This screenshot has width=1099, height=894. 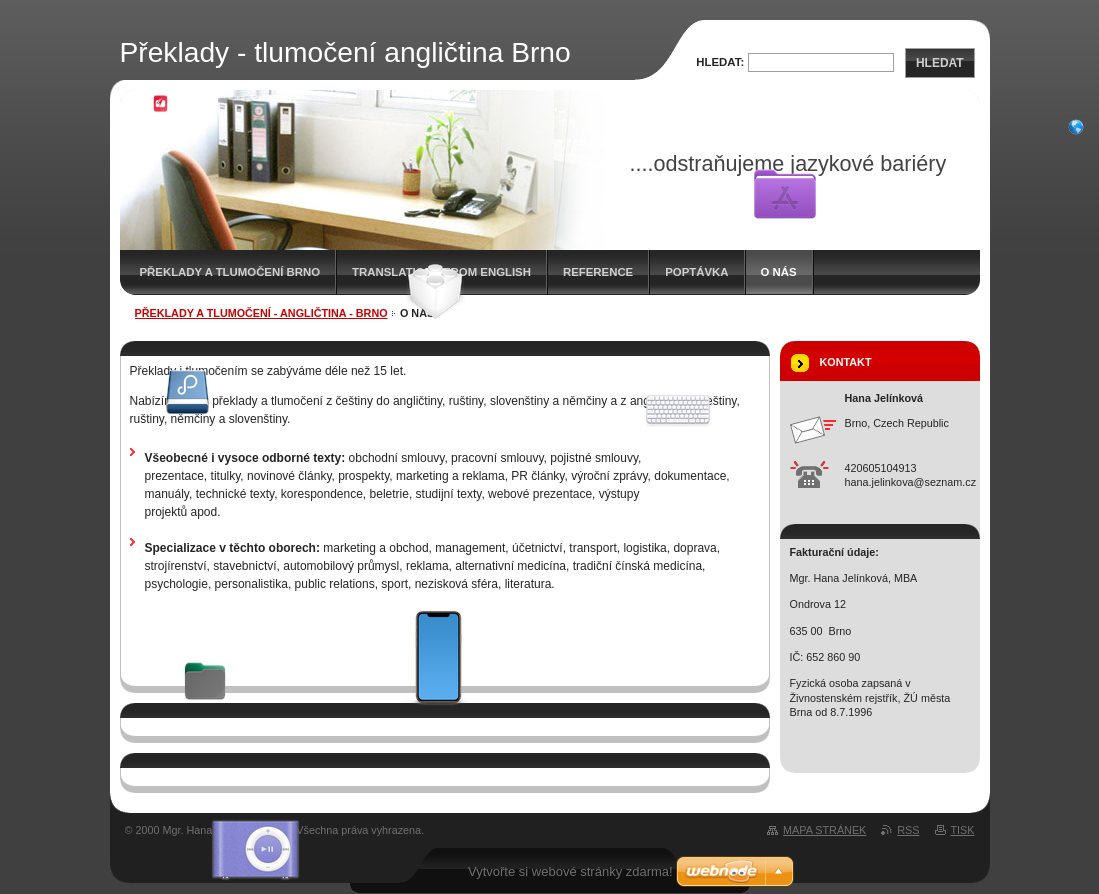 I want to click on open a folder to view its contents, so click(x=205, y=681).